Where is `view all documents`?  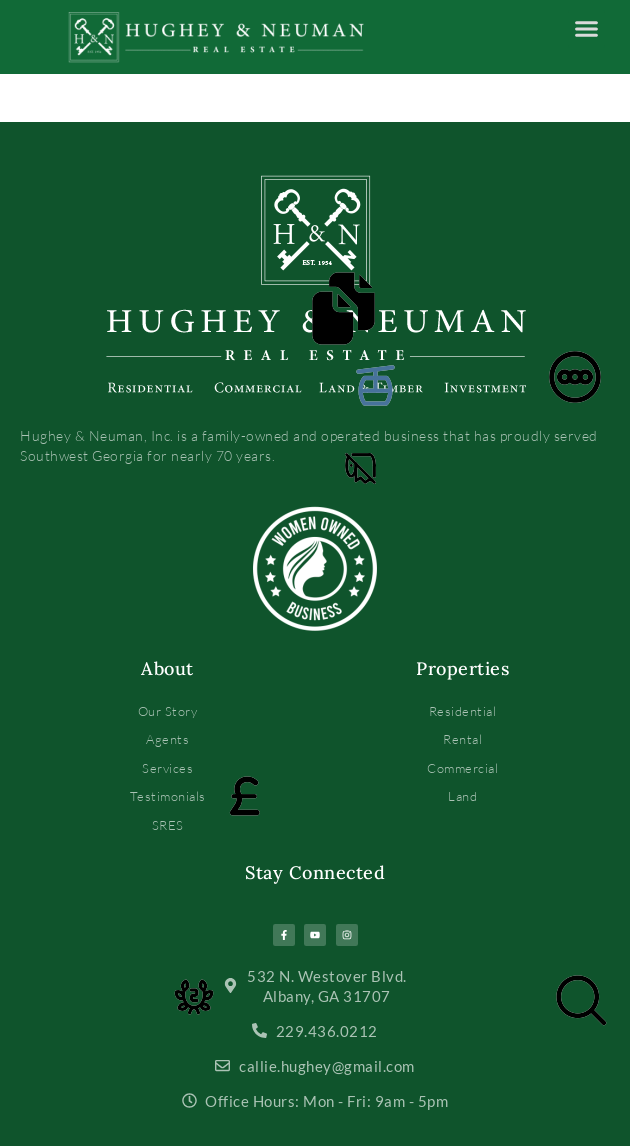 view all documents is located at coordinates (343, 308).